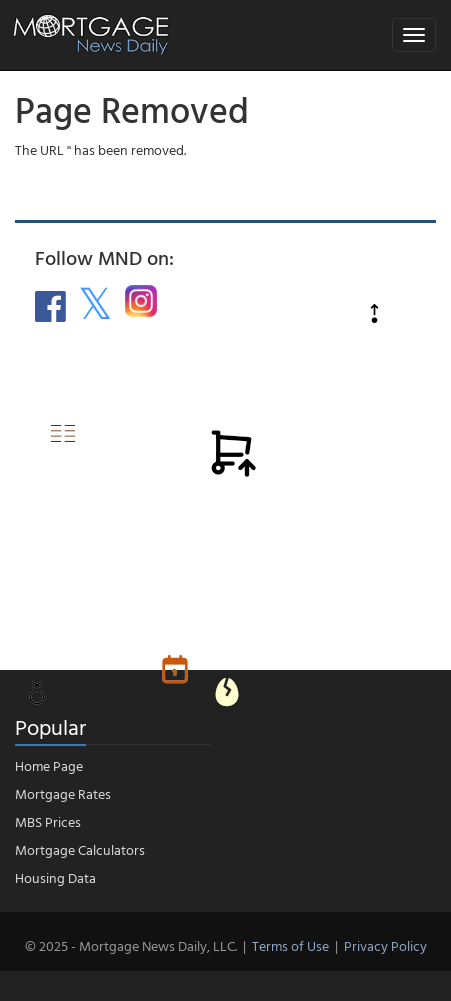 This screenshot has width=451, height=1001. What do you see at coordinates (175, 669) in the screenshot?
I see `view calendar or schedule` at bounding box center [175, 669].